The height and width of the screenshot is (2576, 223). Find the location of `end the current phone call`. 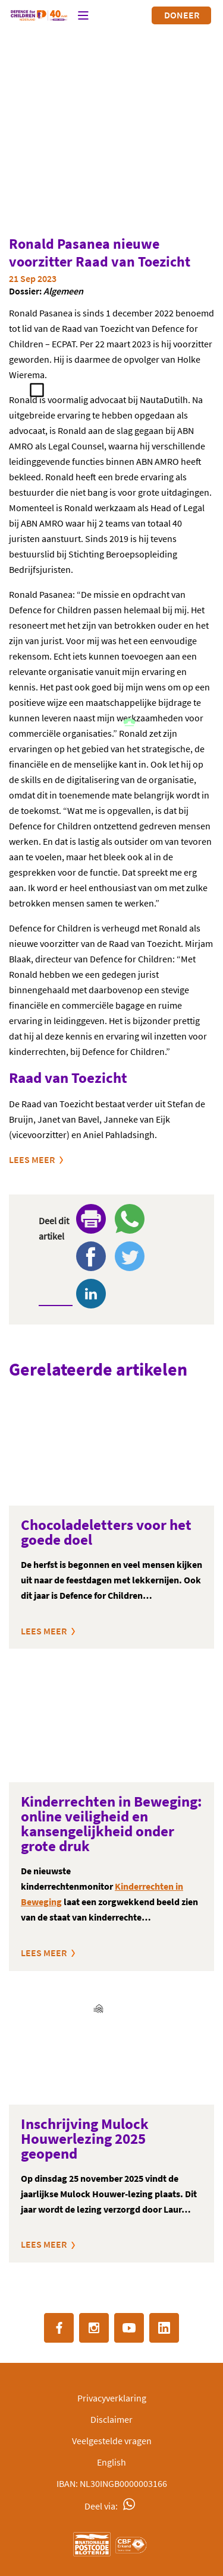

end the current phone call is located at coordinates (129, 722).